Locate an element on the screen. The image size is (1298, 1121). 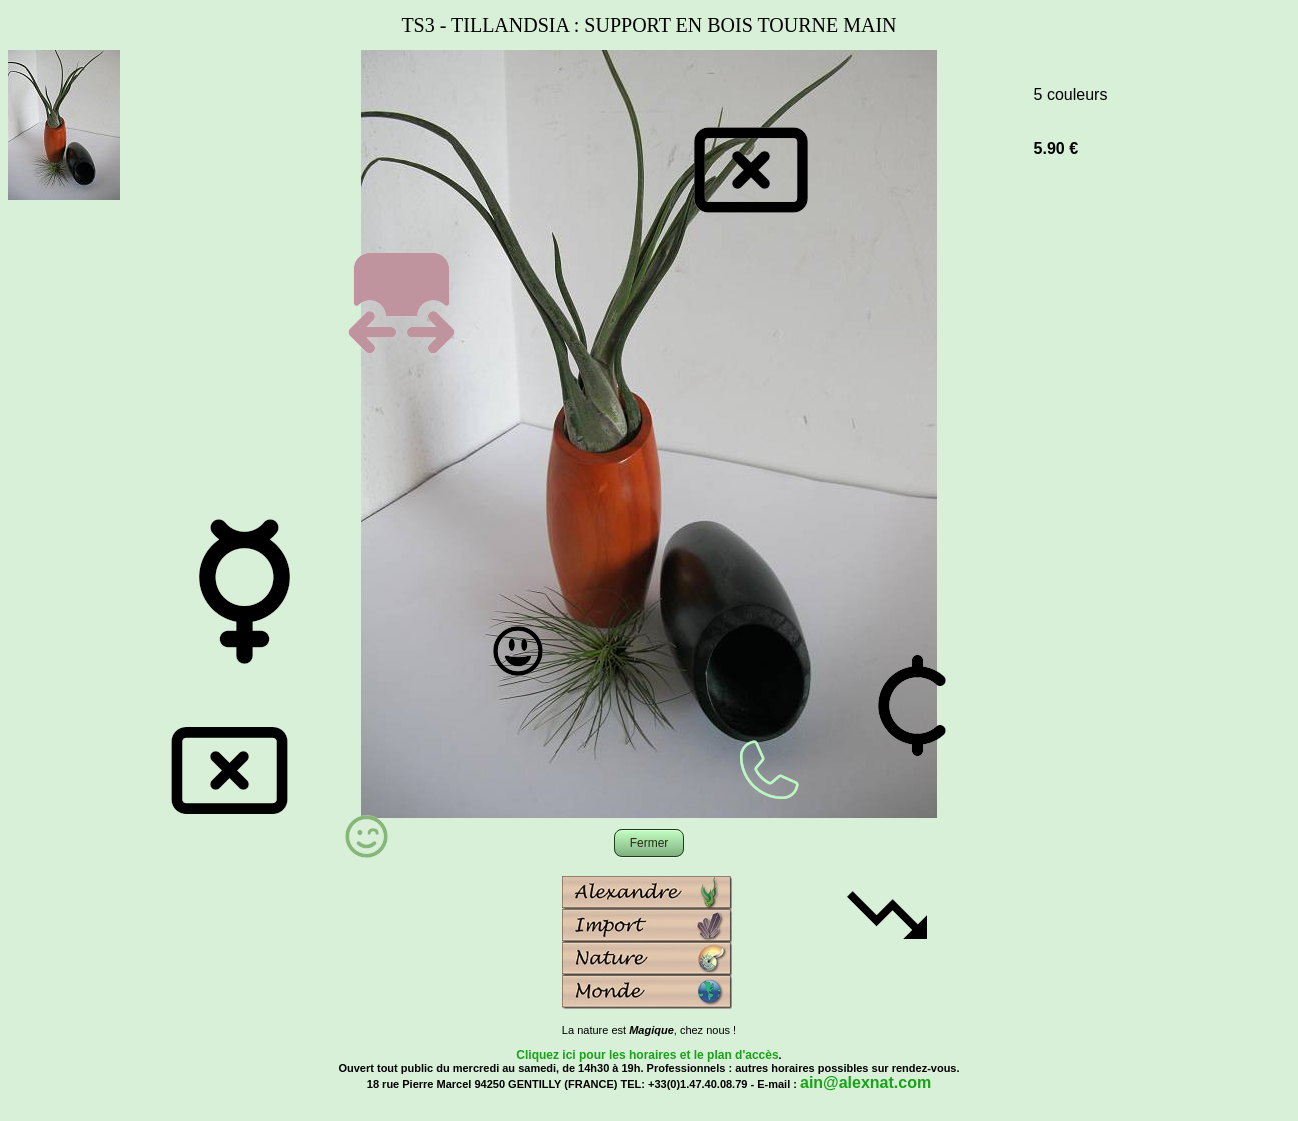
insert a winking emoji or emoticon is located at coordinates (366, 836).